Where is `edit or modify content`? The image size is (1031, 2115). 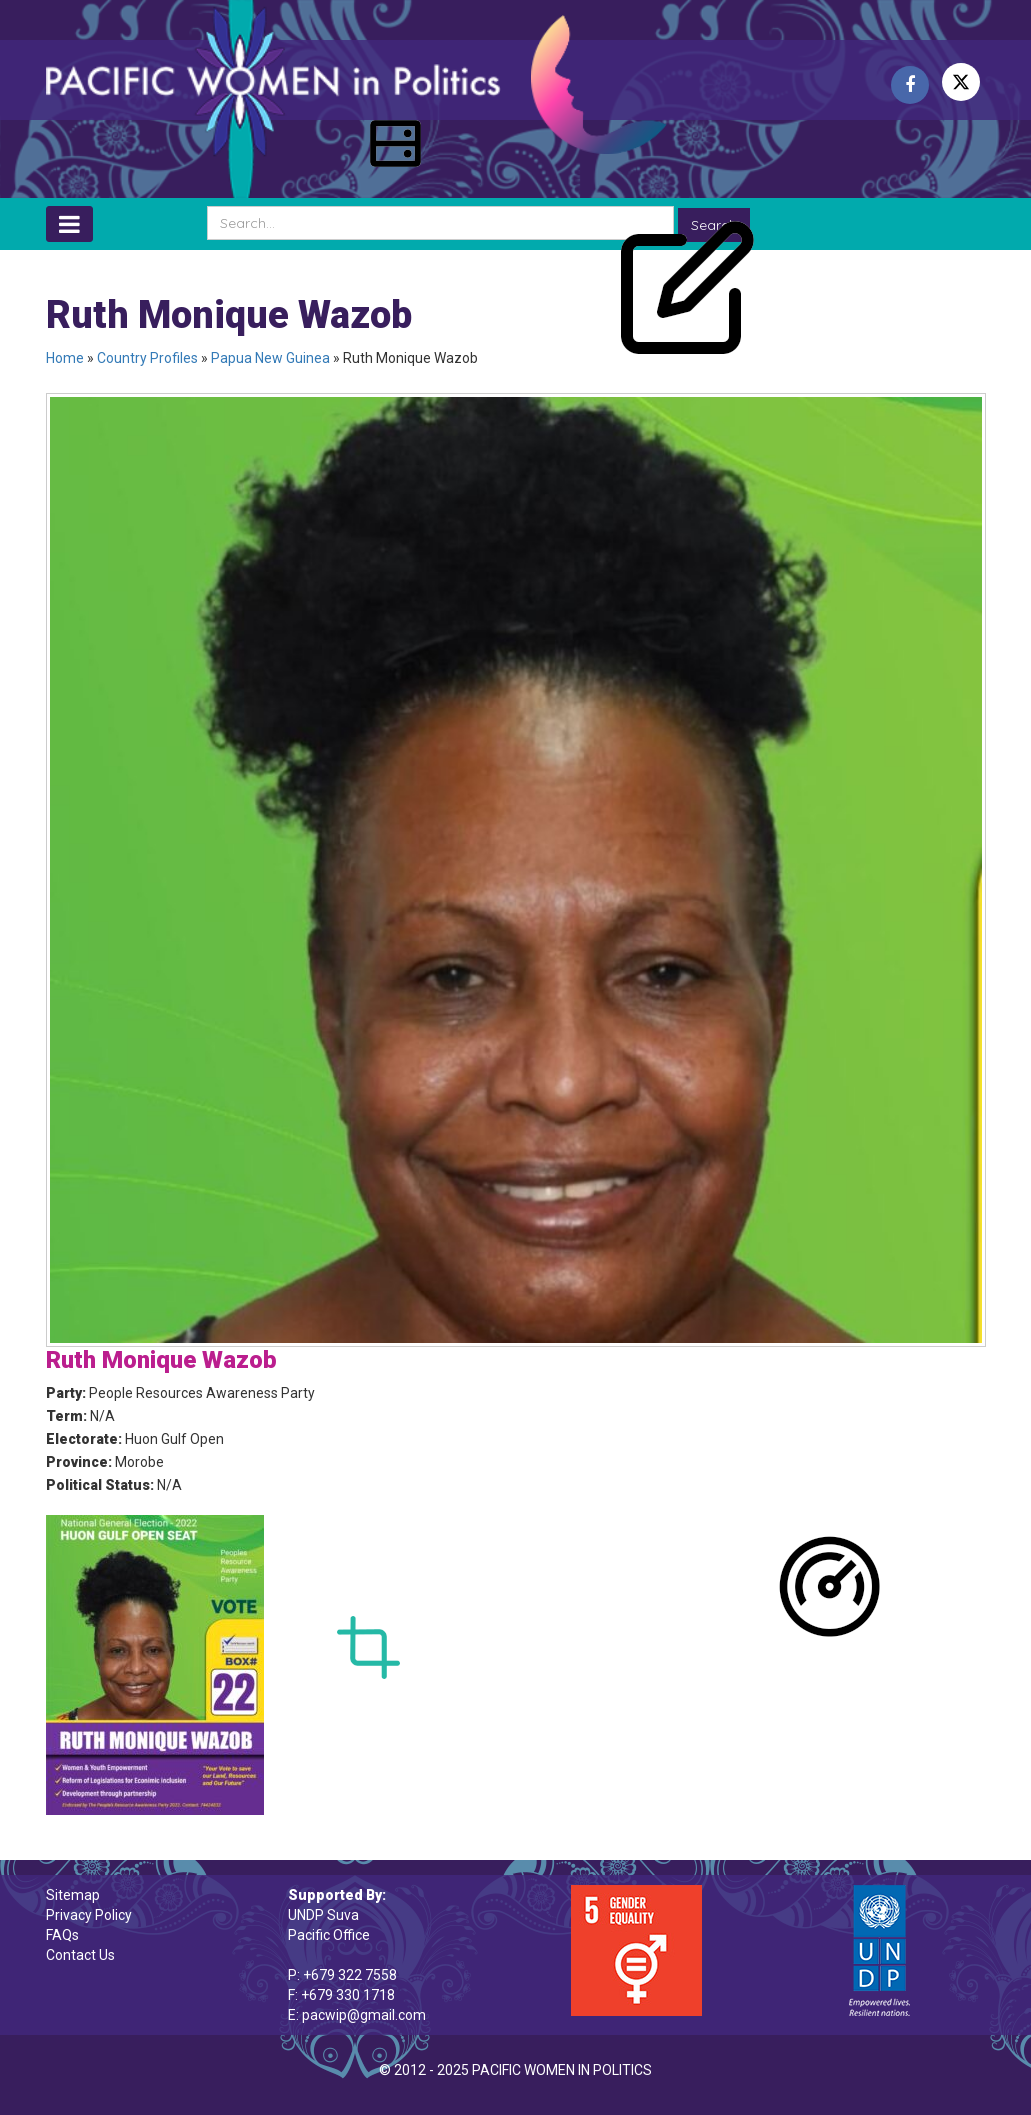
edit or modify content is located at coordinates (687, 288).